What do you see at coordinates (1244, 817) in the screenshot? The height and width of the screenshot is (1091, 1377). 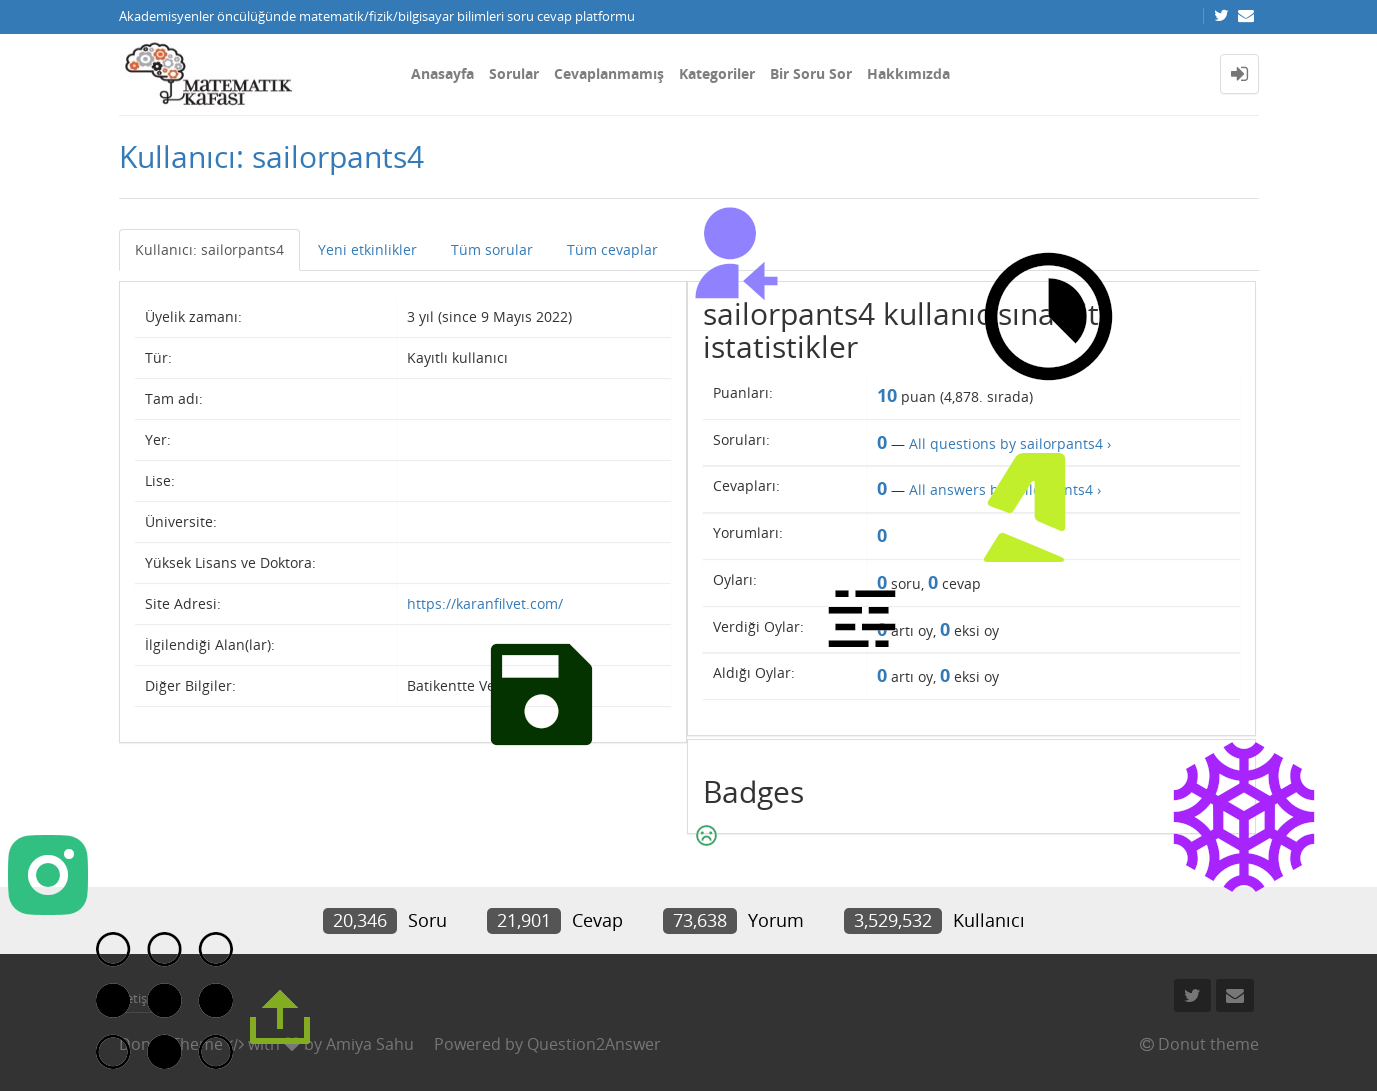 I see `Picard Surgelés brand logo` at bounding box center [1244, 817].